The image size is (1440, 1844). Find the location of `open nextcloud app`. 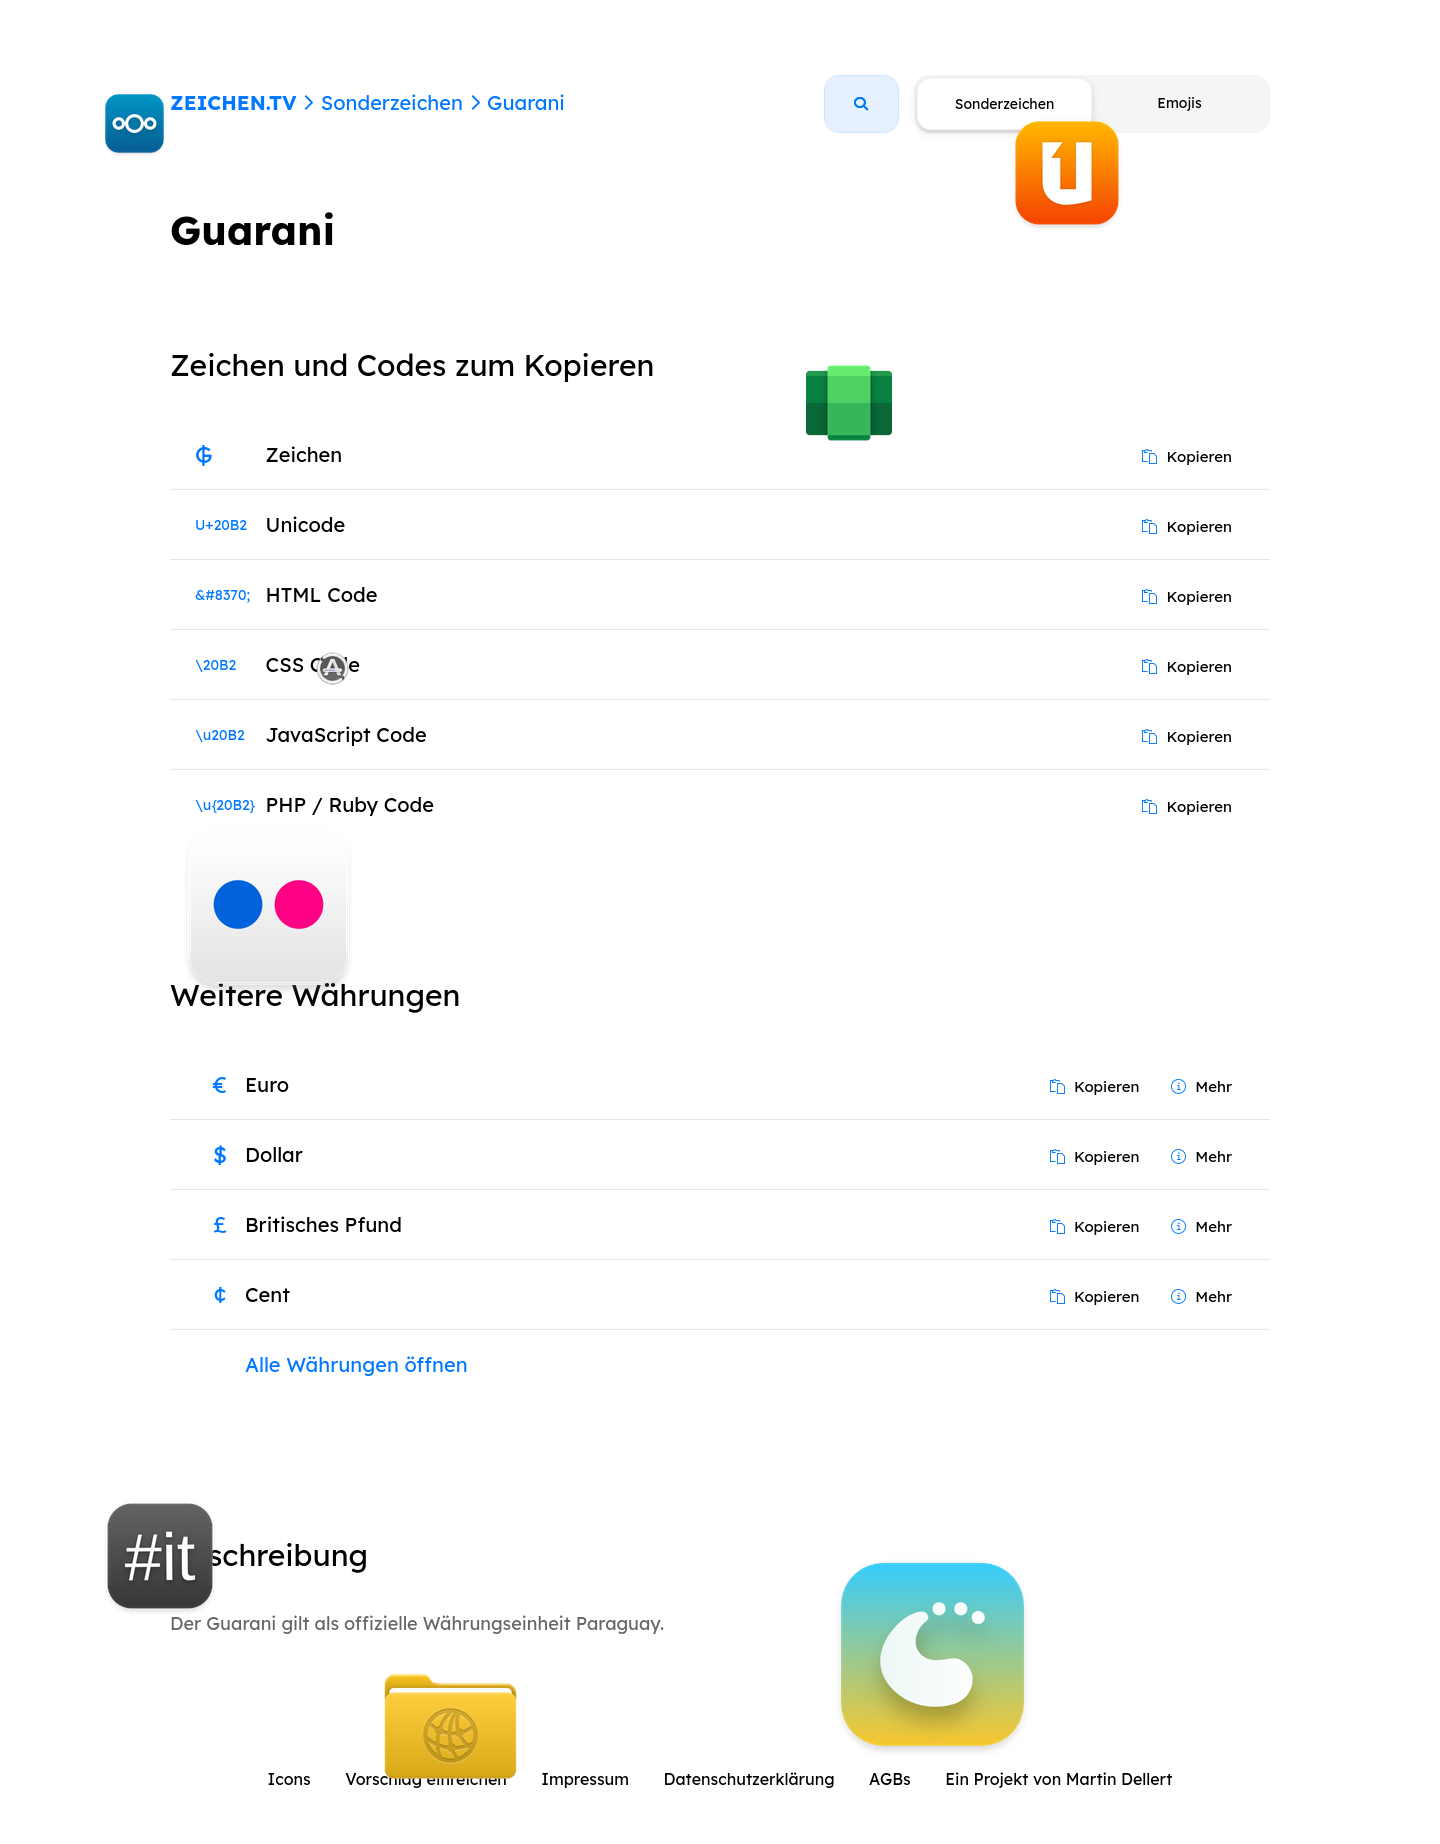

open nextcloud app is located at coordinates (134, 123).